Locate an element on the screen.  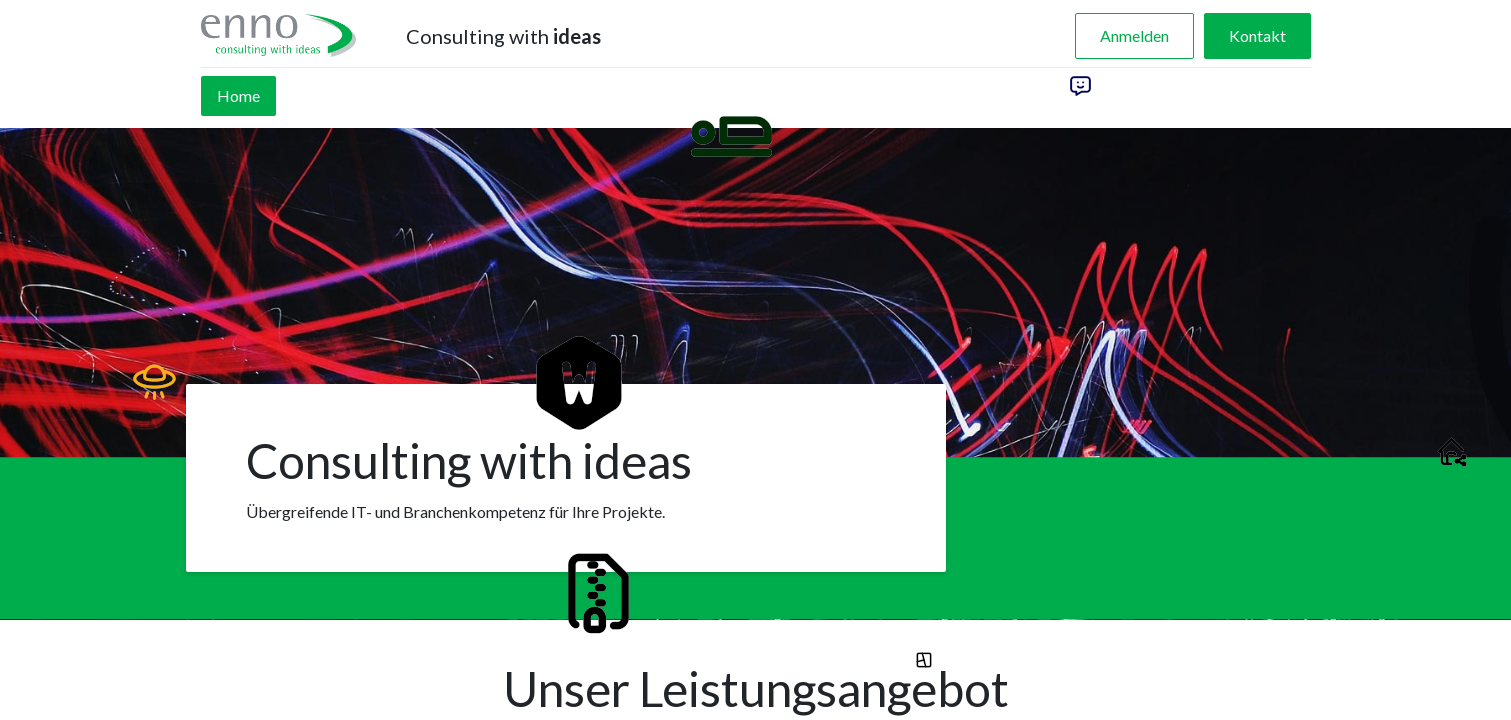
view hotel or accommodation options is located at coordinates (731, 136).